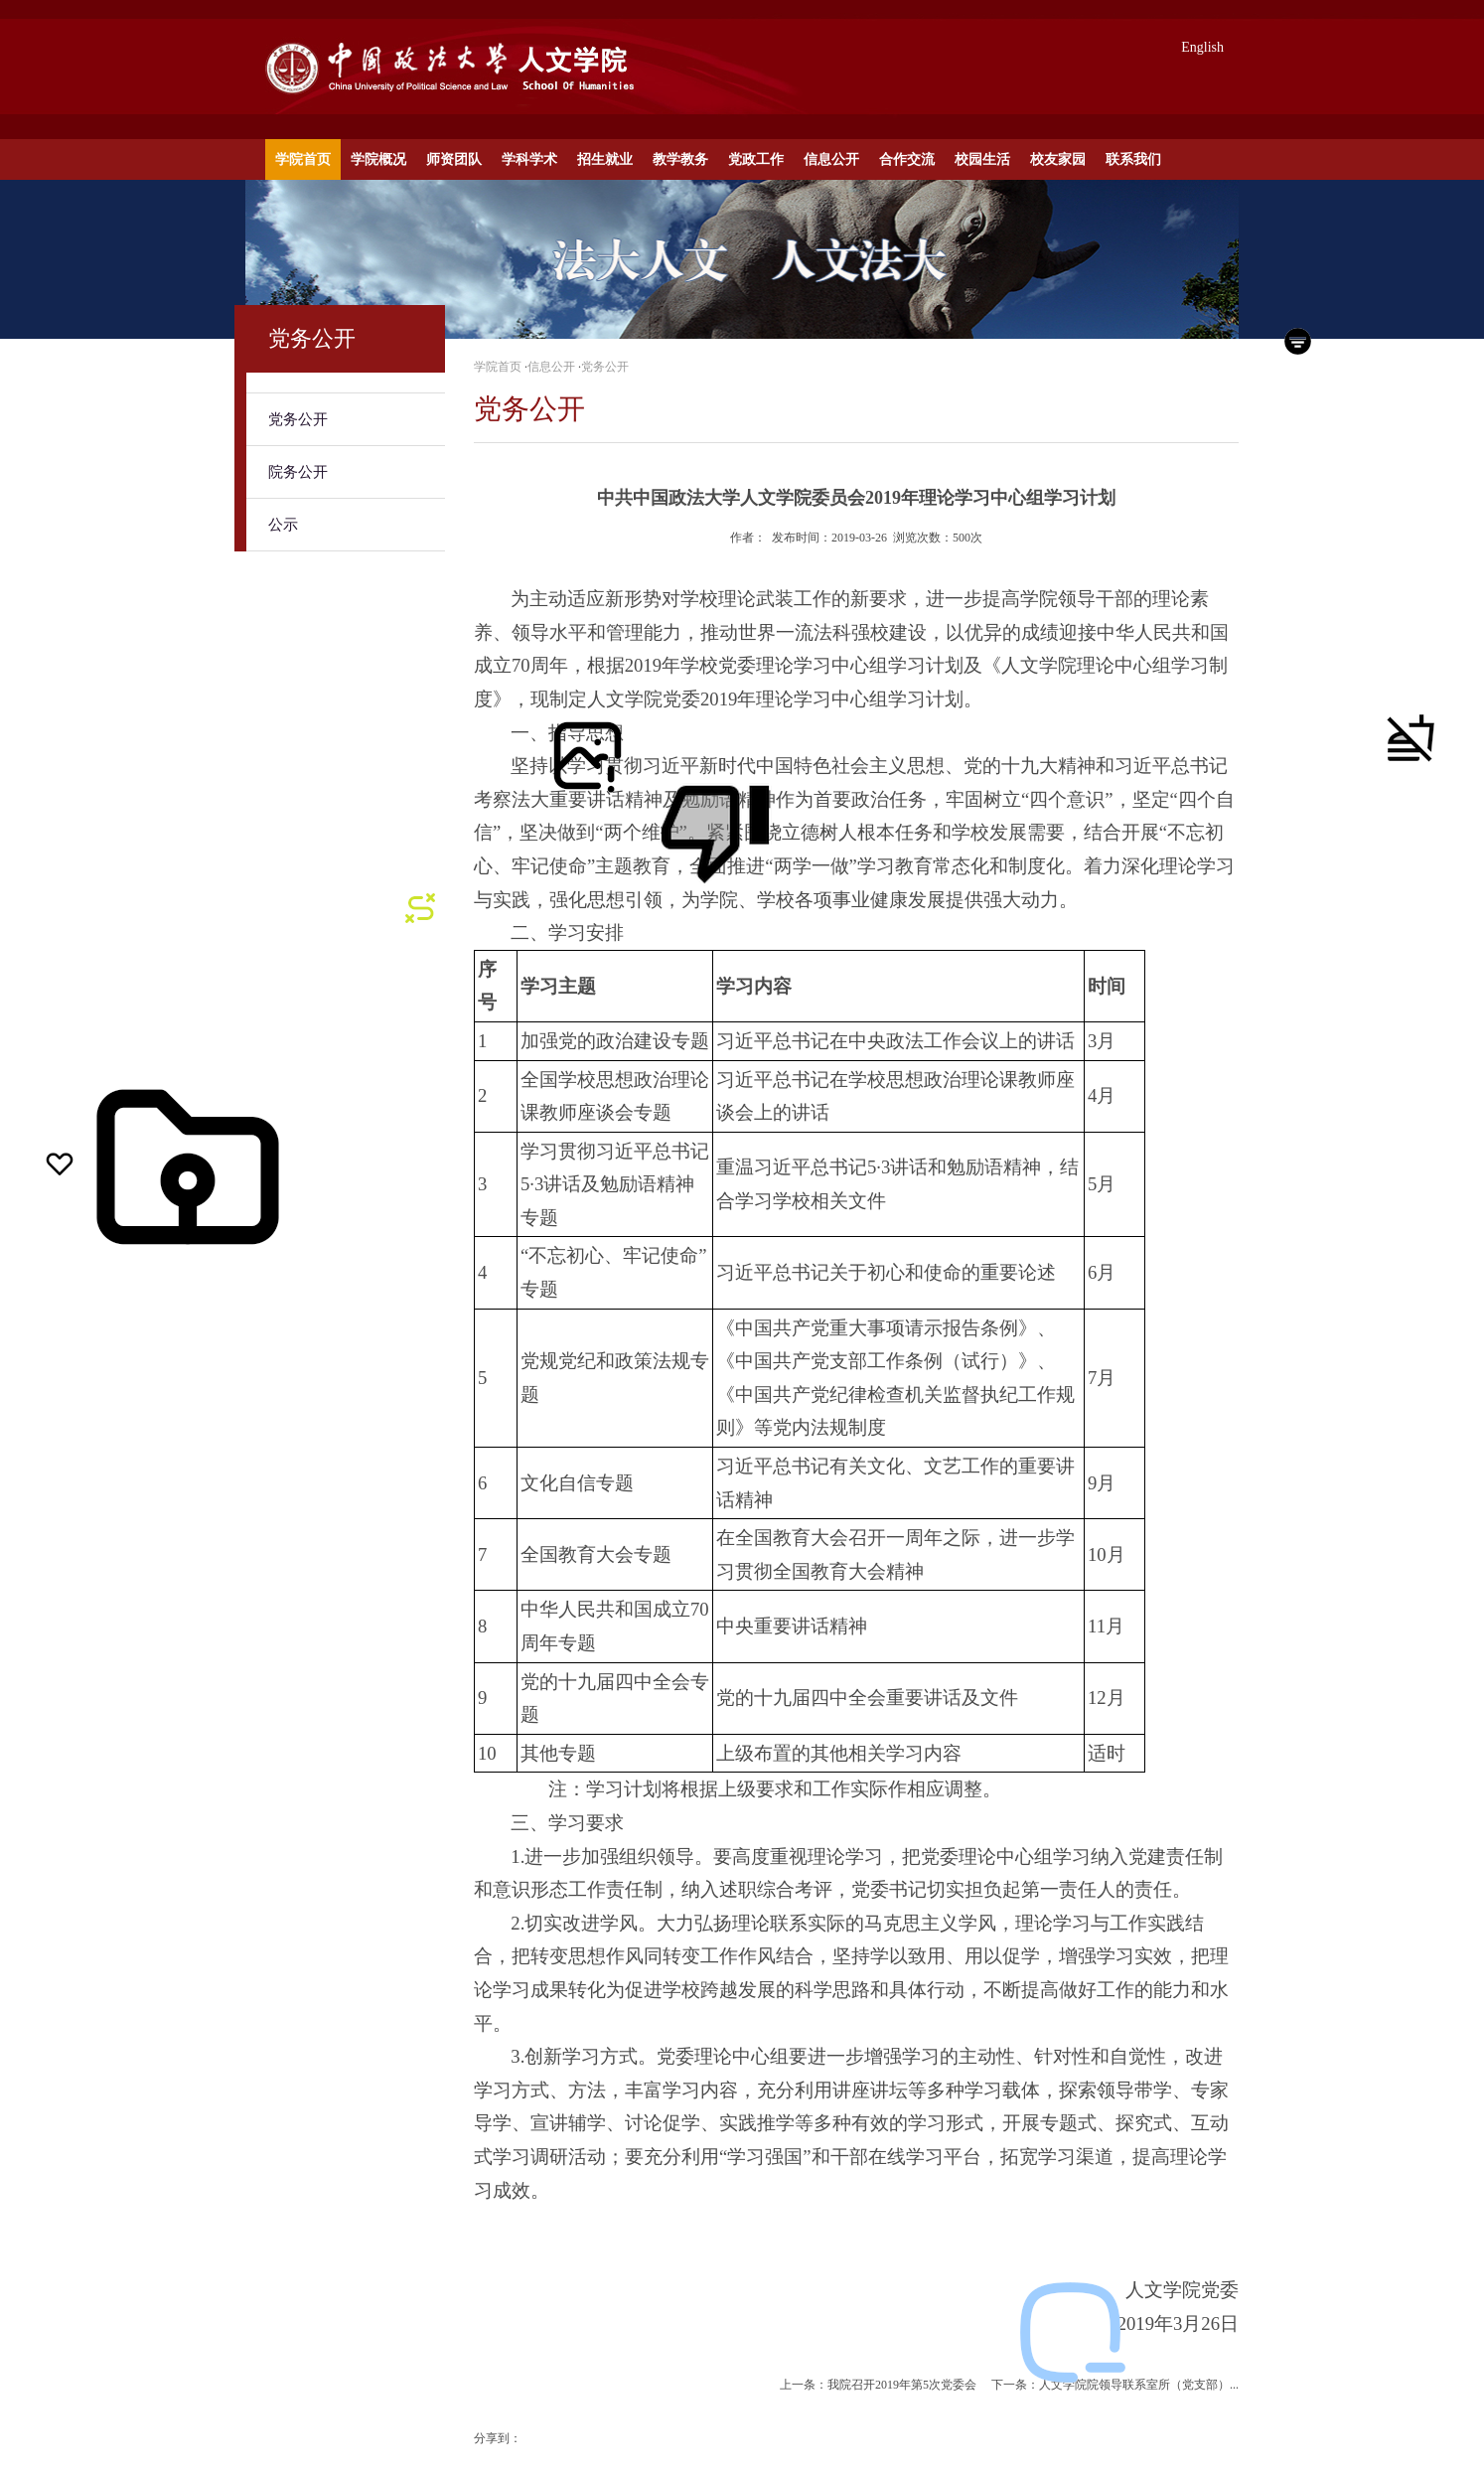 Image resolution: width=1484 pixels, height=2479 pixels. What do you see at coordinates (1070, 2332) in the screenshot?
I see `remove item from selection` at bounding box center [1070, 2332].